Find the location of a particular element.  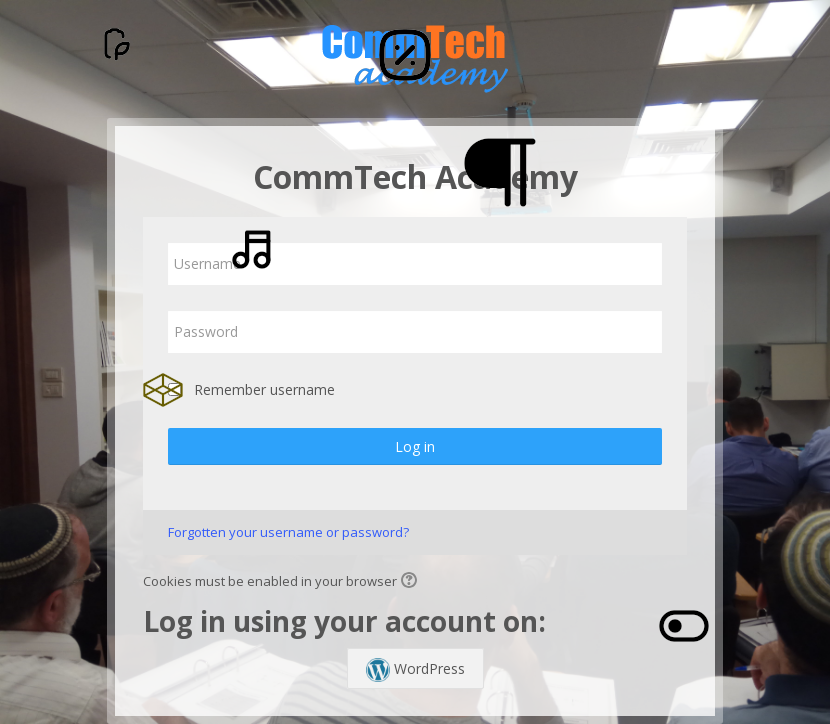

access music library or player is located at coordinates (253, 249).